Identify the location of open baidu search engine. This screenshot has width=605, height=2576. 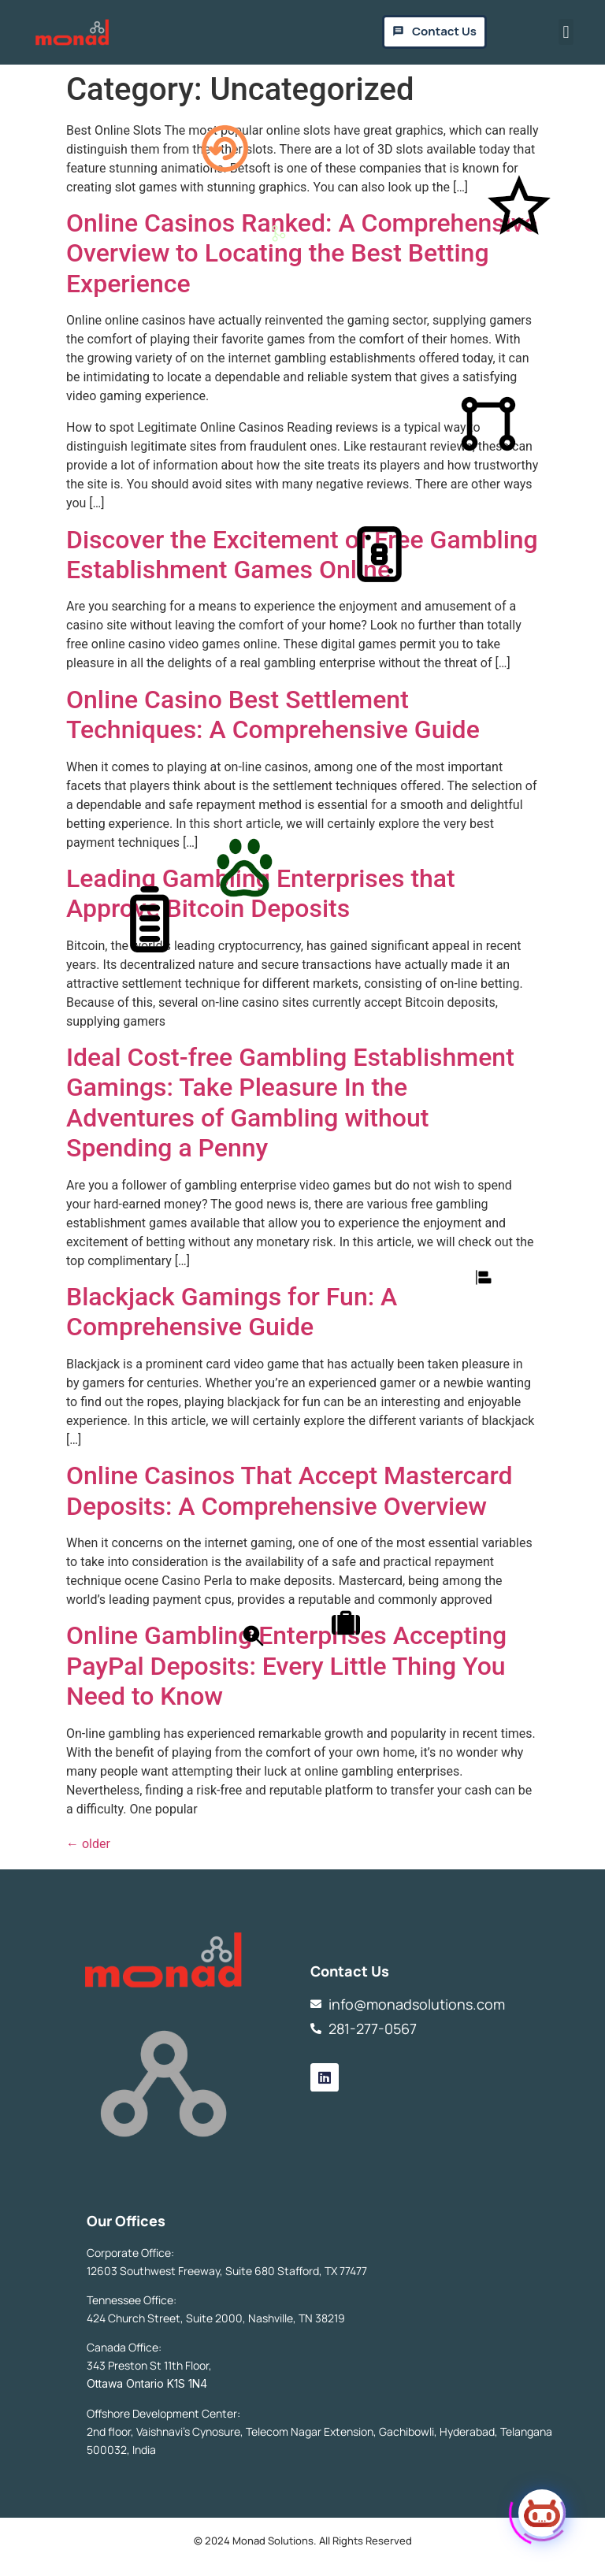
(244, 869).